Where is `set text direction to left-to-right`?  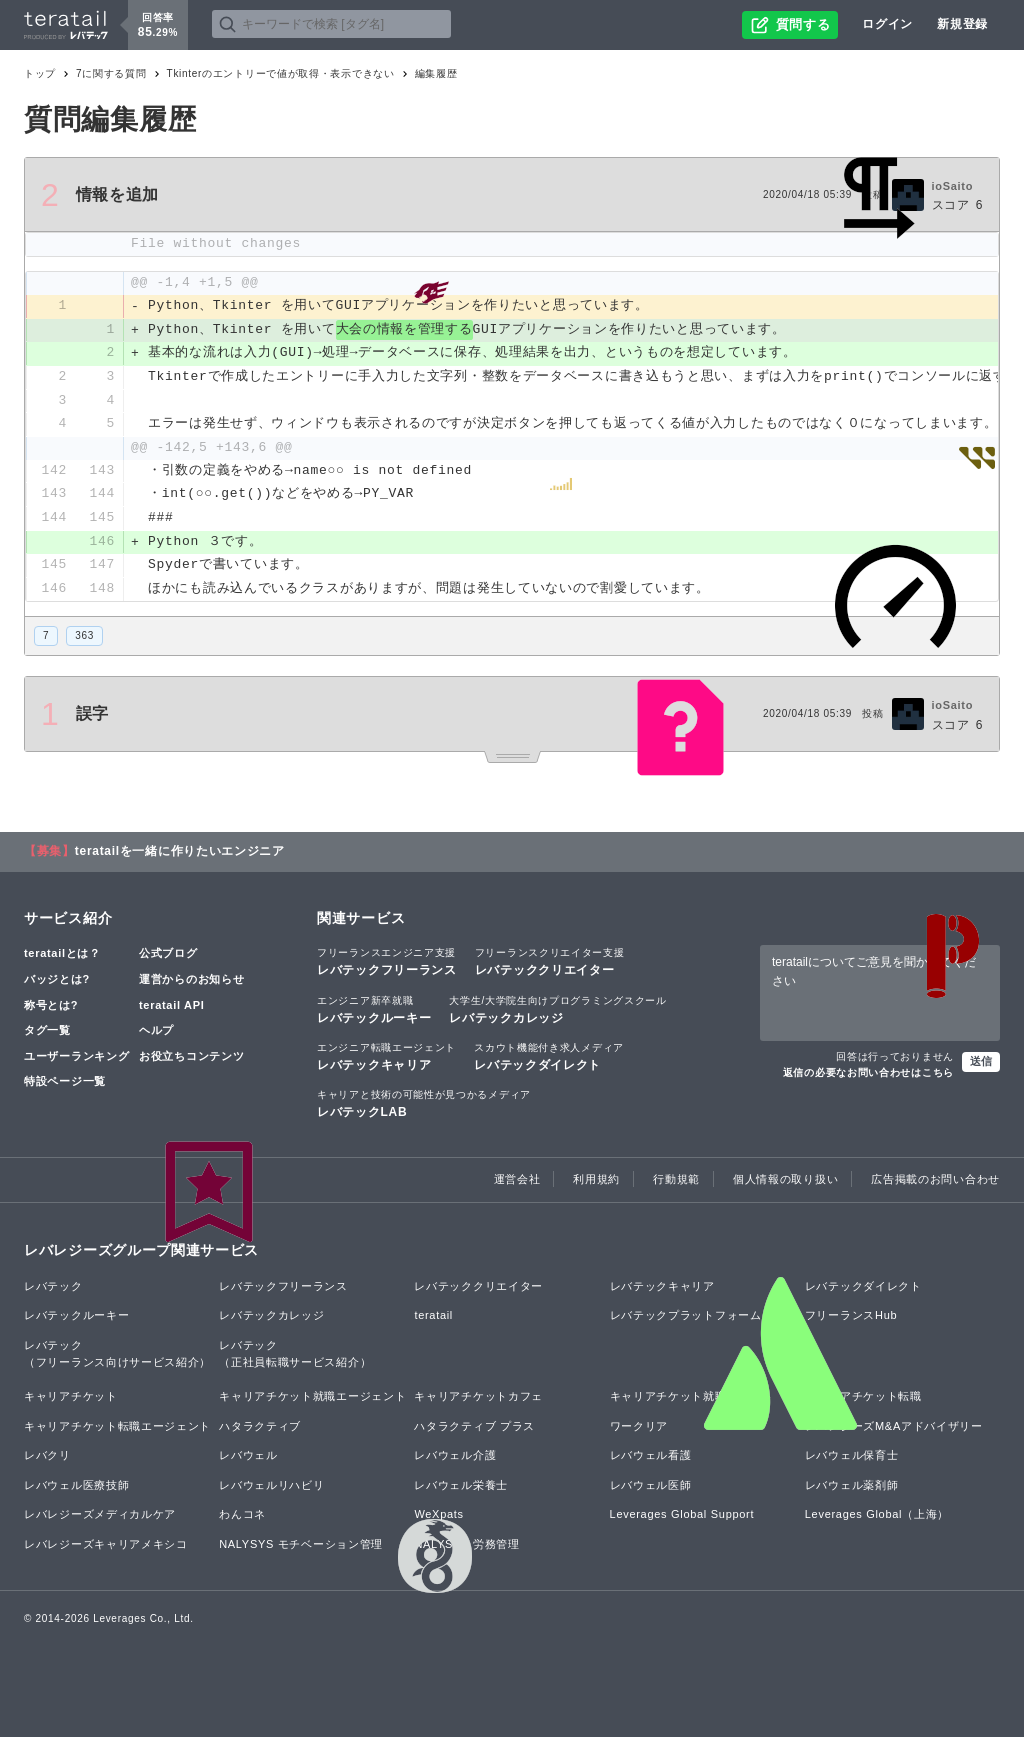
set text direction to left-to-right is located at coordinates (875, 197).